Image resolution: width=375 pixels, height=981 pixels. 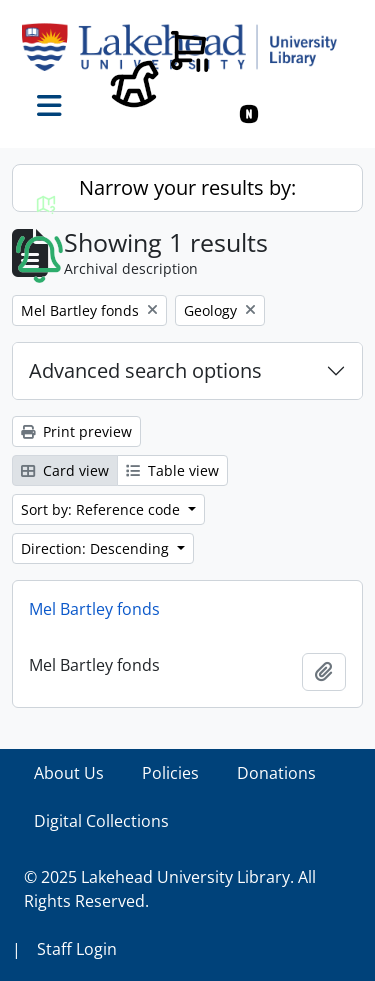 I want to click on pause or hold your shopping cart, so click(x=188, y=50).